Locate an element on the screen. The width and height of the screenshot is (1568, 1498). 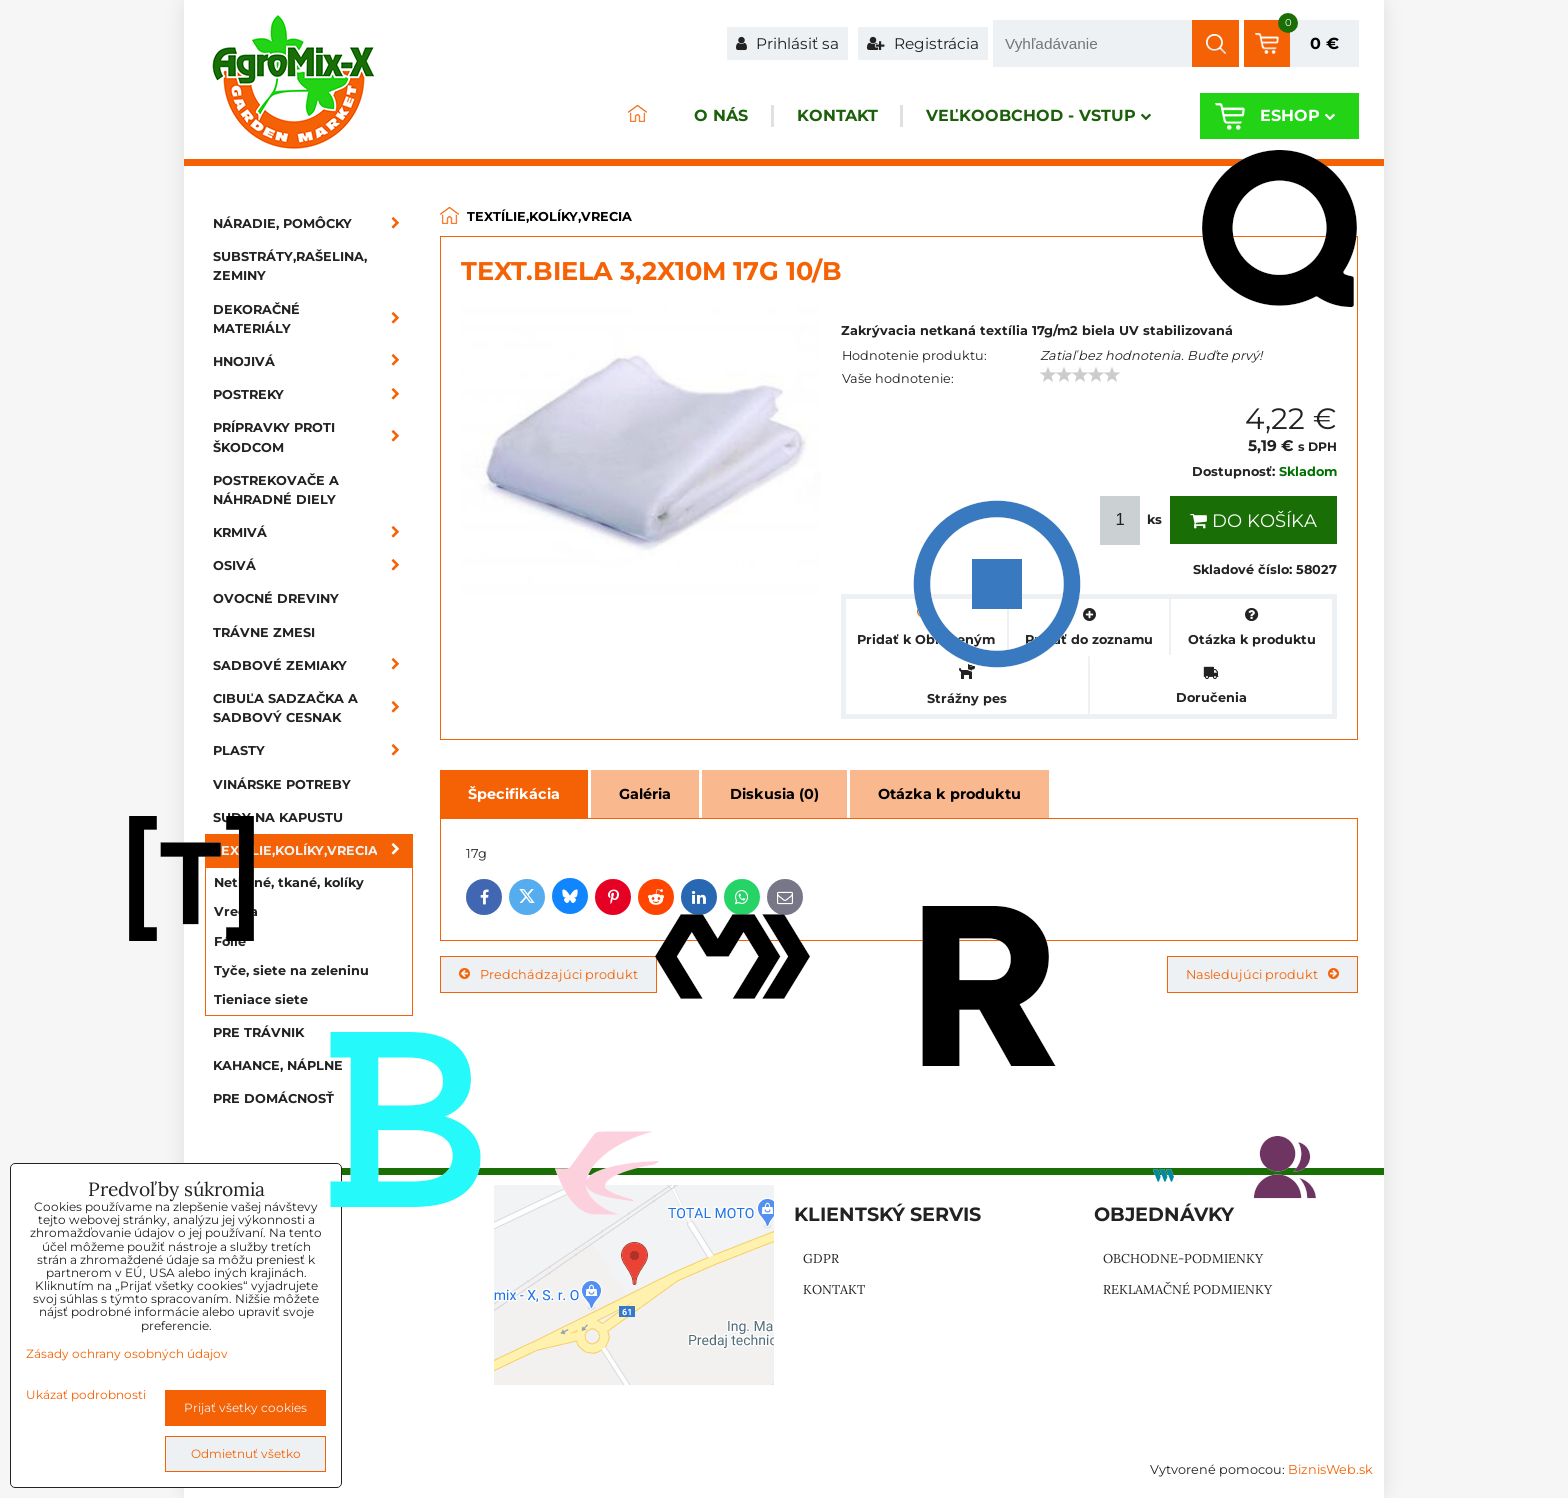
TOML configuration file format logo is located at coordinates (191, 878).